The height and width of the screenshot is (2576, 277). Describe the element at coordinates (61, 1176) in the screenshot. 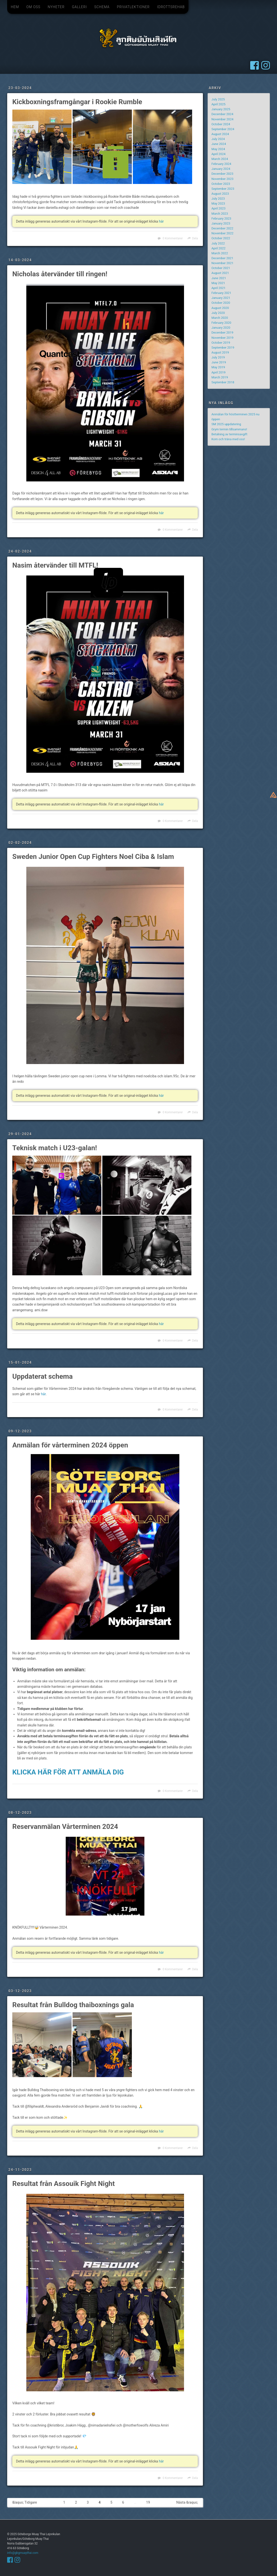

I see `switch to vertical column layout` at that location.